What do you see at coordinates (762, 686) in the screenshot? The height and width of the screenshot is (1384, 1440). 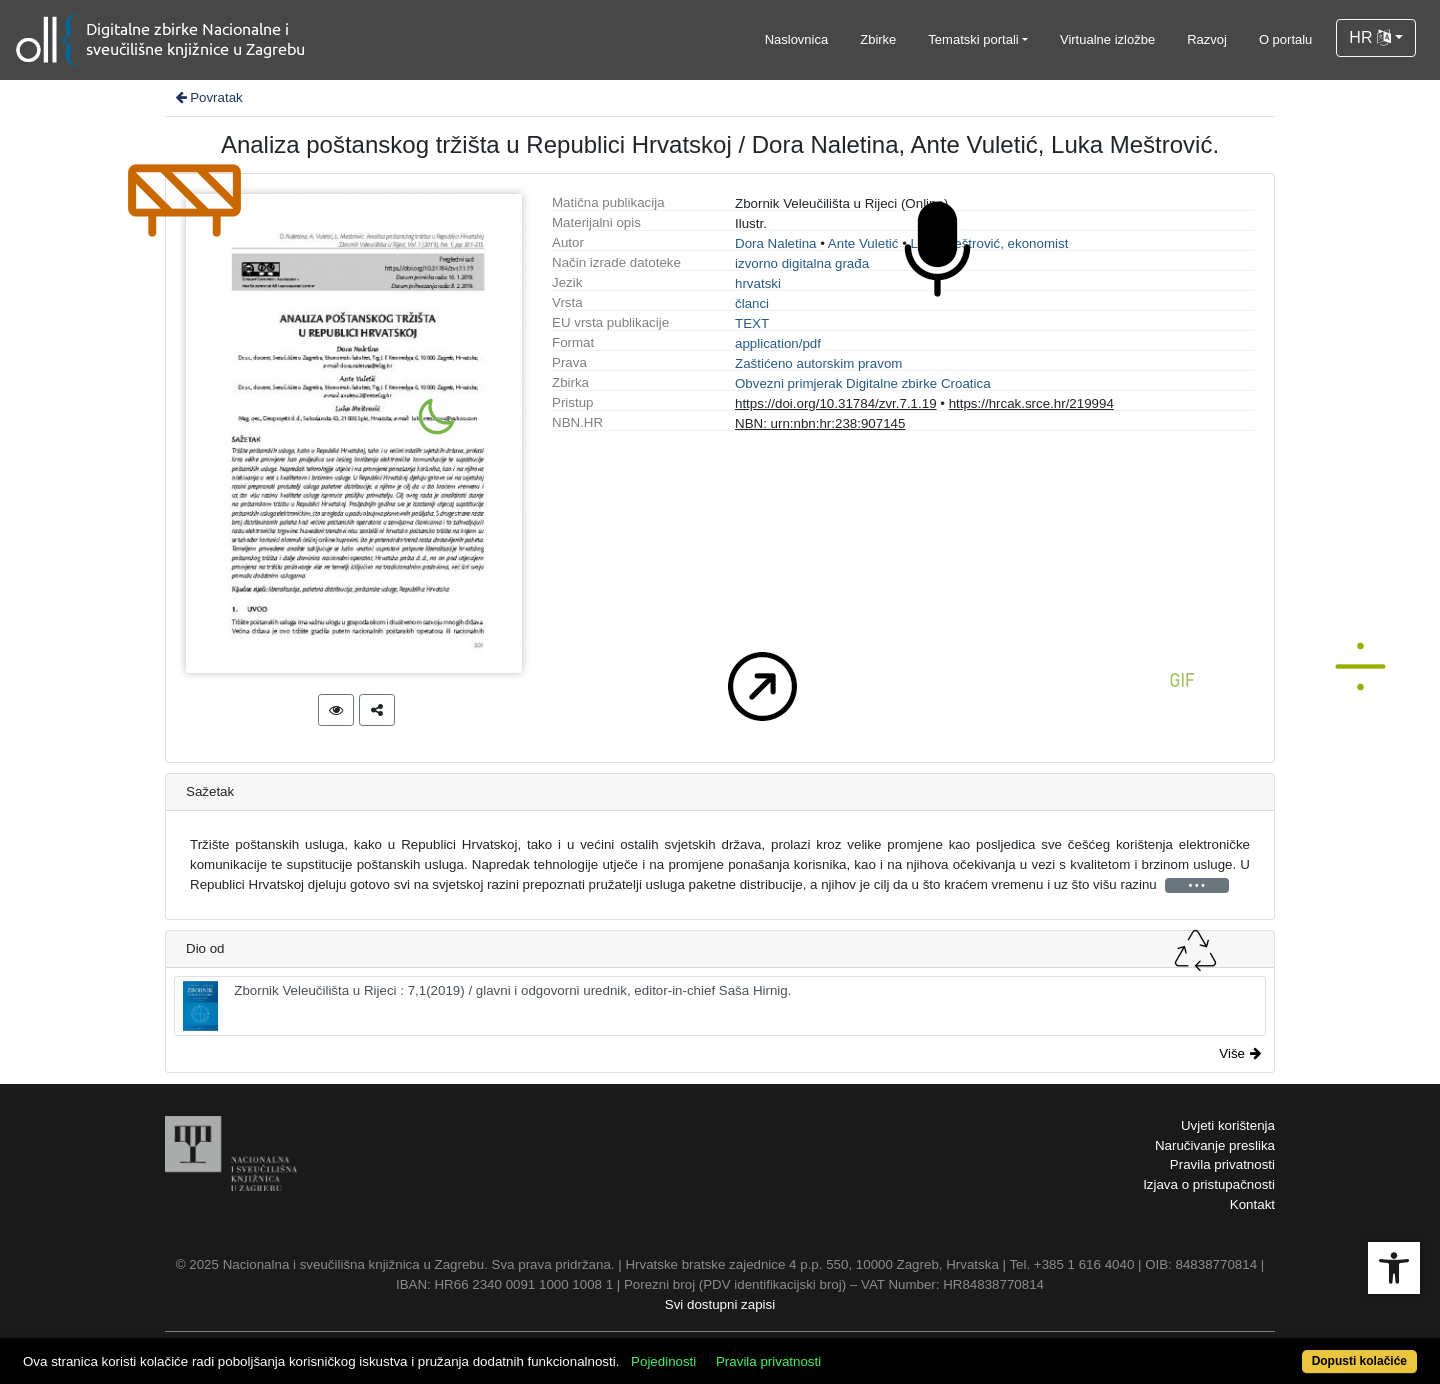 I see `open link in new tab or window` at bounding box center [762, 686].